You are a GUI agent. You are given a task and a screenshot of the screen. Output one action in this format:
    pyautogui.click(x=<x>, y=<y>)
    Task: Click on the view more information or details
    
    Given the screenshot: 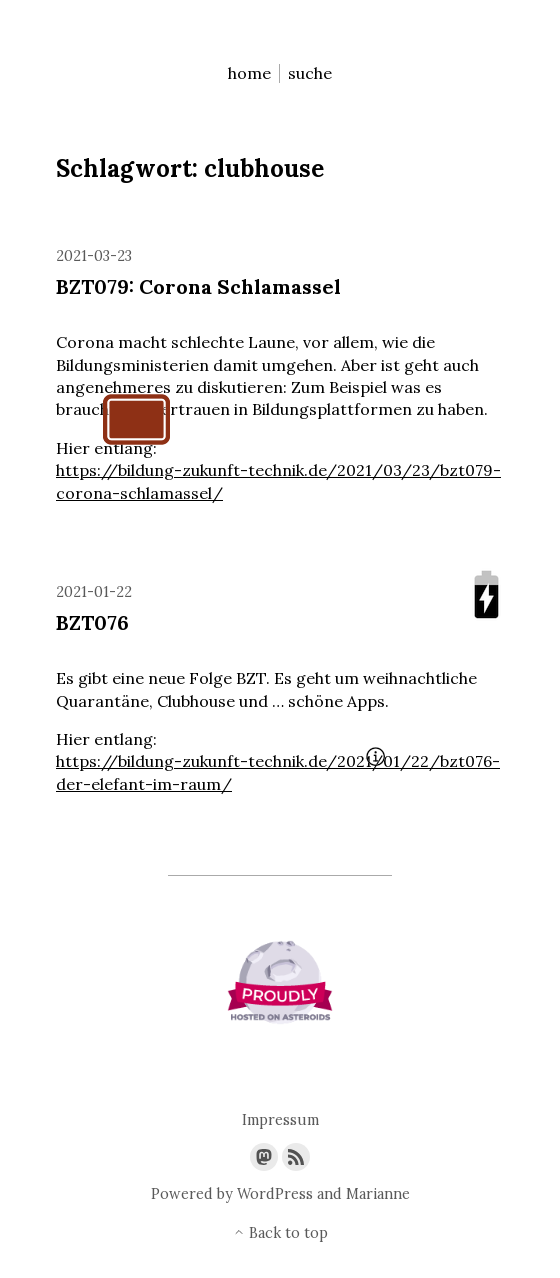 What is the action you would take?
    pyautogui.click(x=376, y=757)
    